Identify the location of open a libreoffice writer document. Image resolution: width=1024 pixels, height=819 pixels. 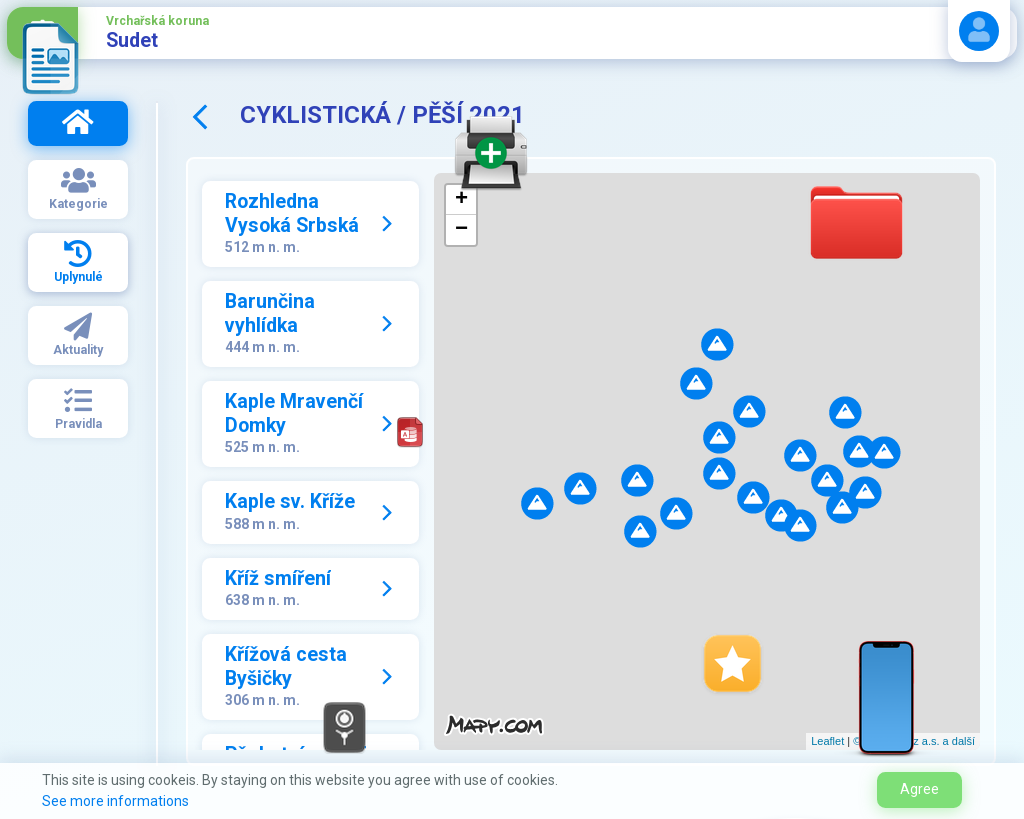
(50, 58).